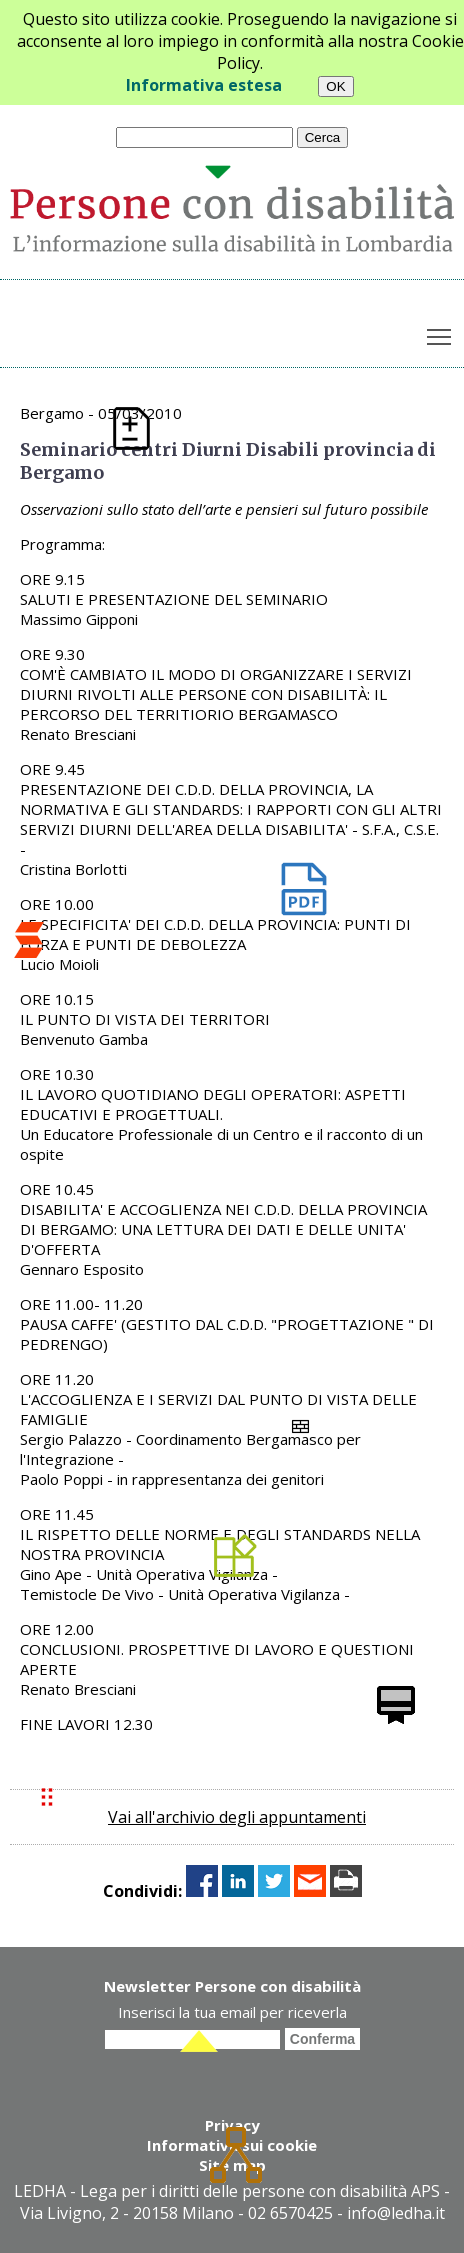  Describe the element at coordinates (218, 172) in the screenshot. I see `expand a dropdown menu or list` at that location.